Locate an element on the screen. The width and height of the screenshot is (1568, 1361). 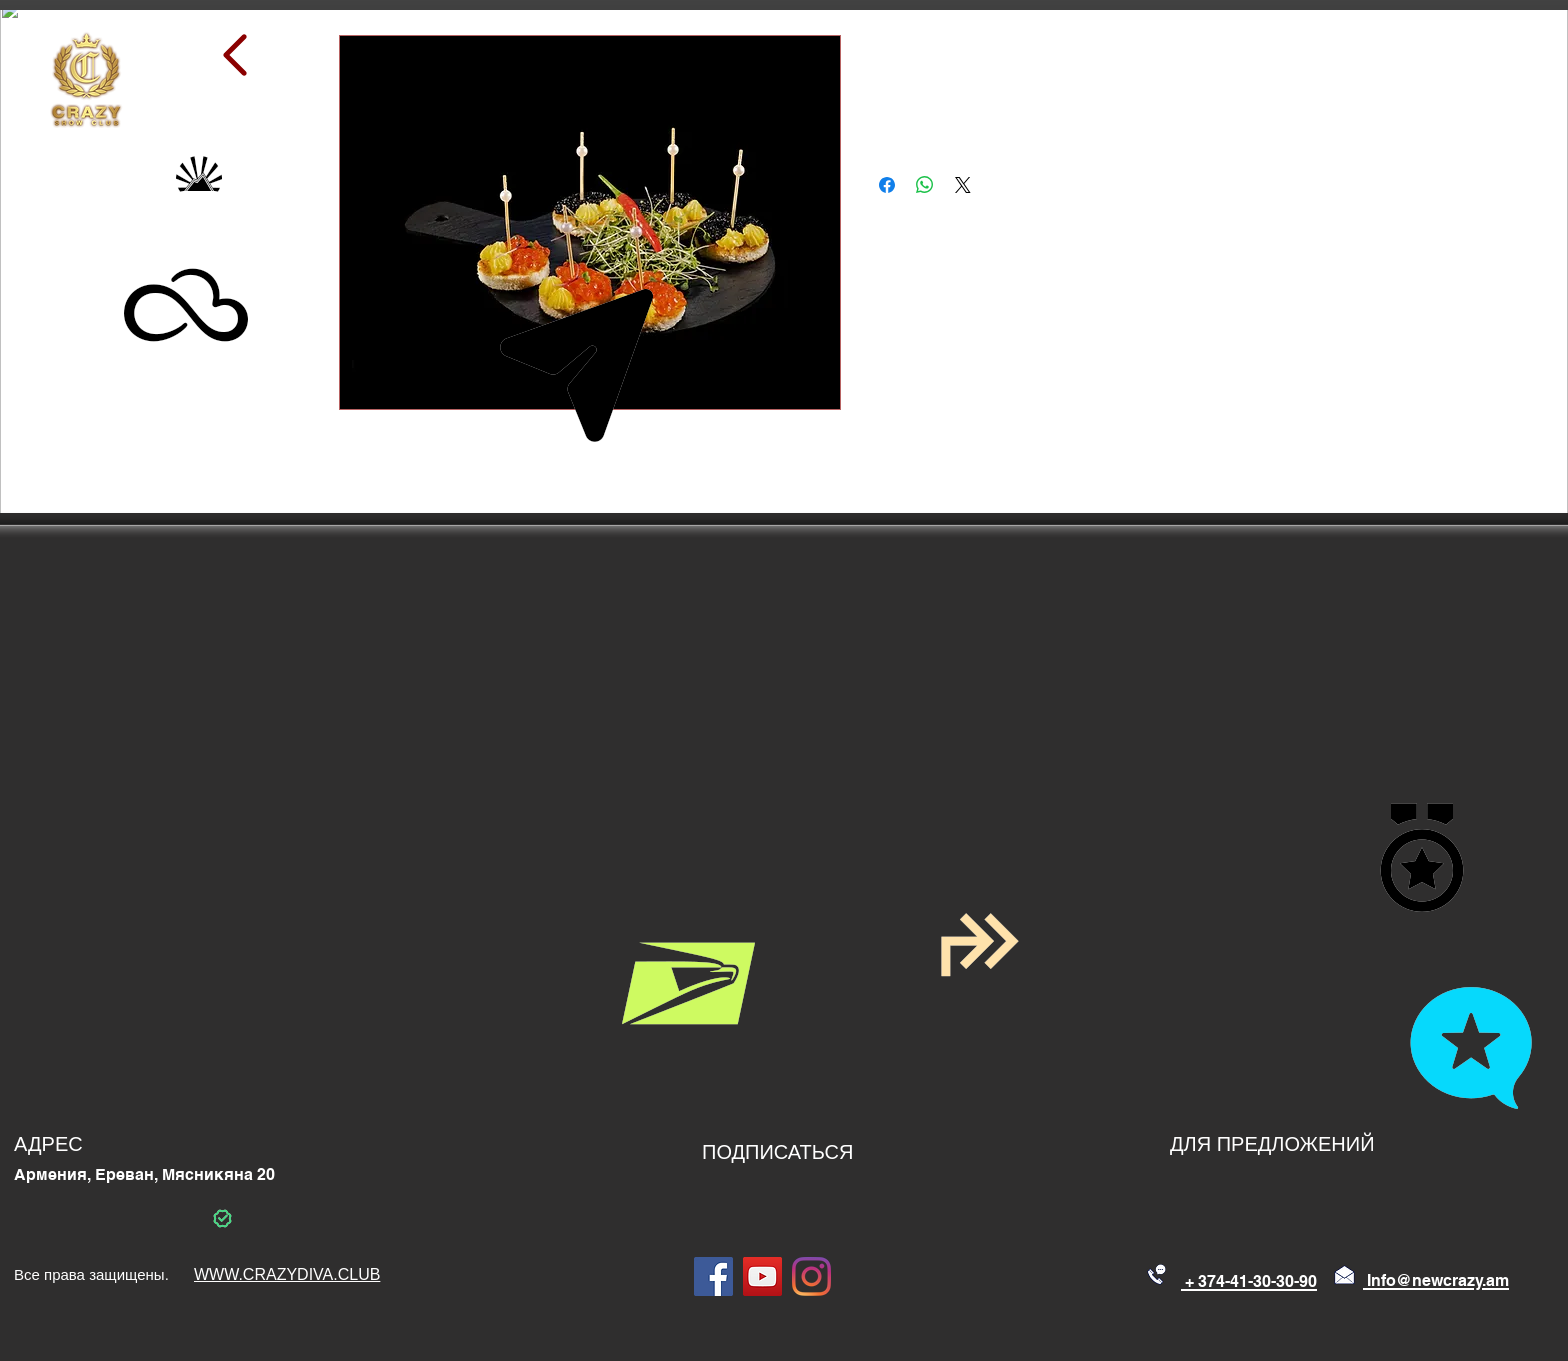
open Libera.Chat IRC network is located at coordinates (199, 174).